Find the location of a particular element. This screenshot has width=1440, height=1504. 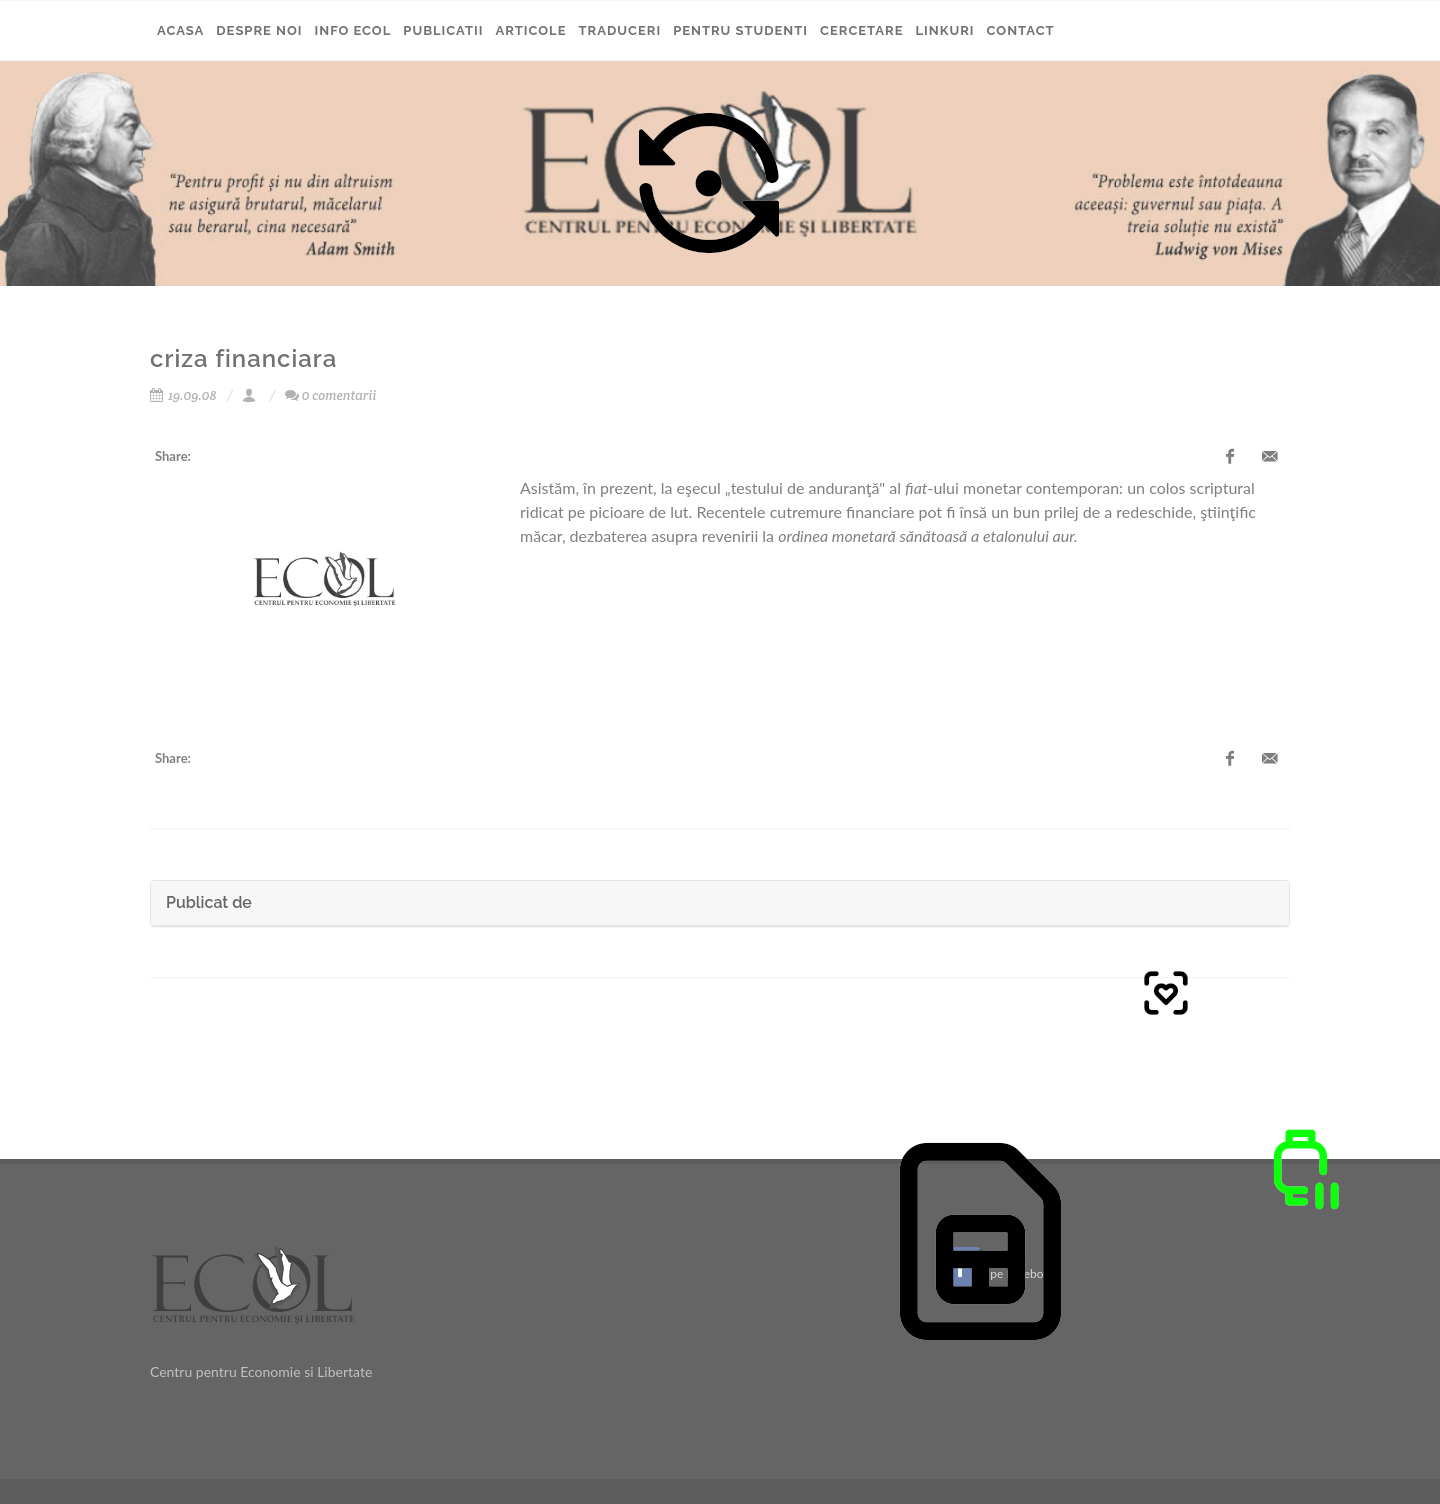

reopen a previously closed issue is located at coordinates (709, 183).